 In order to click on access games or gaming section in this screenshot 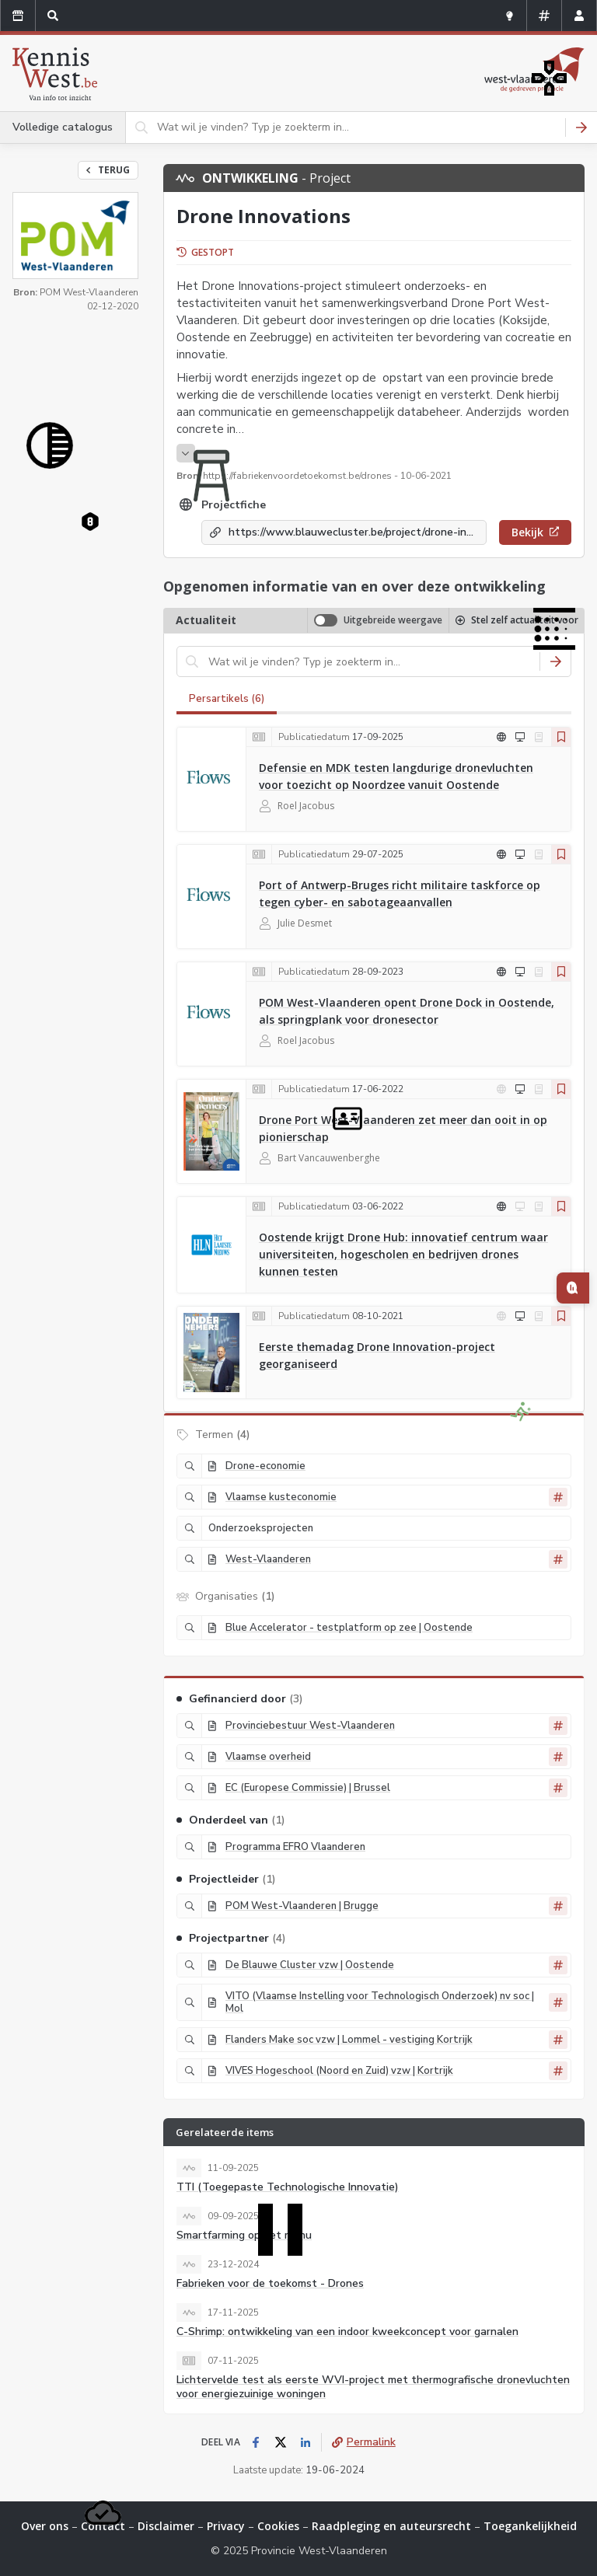, I will do `click(549, 78)`.